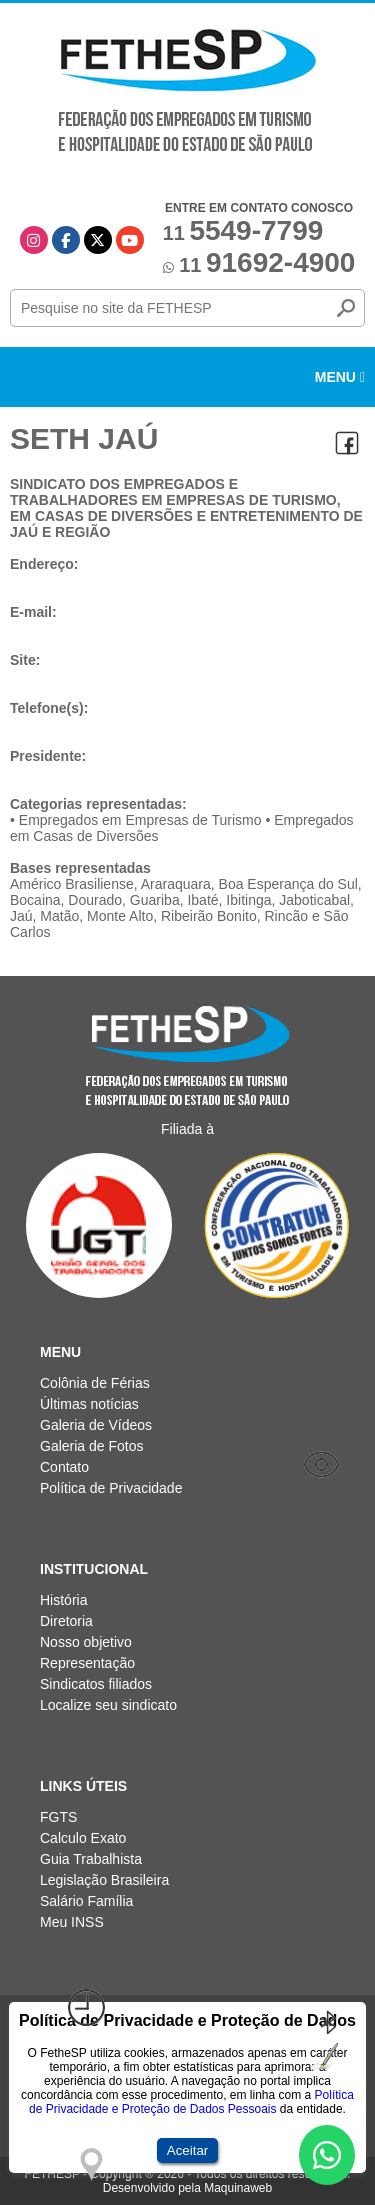 The width and height of the screenshot is (375, 2205). I want to click on access bluetooth settings, so click(328, 2022).